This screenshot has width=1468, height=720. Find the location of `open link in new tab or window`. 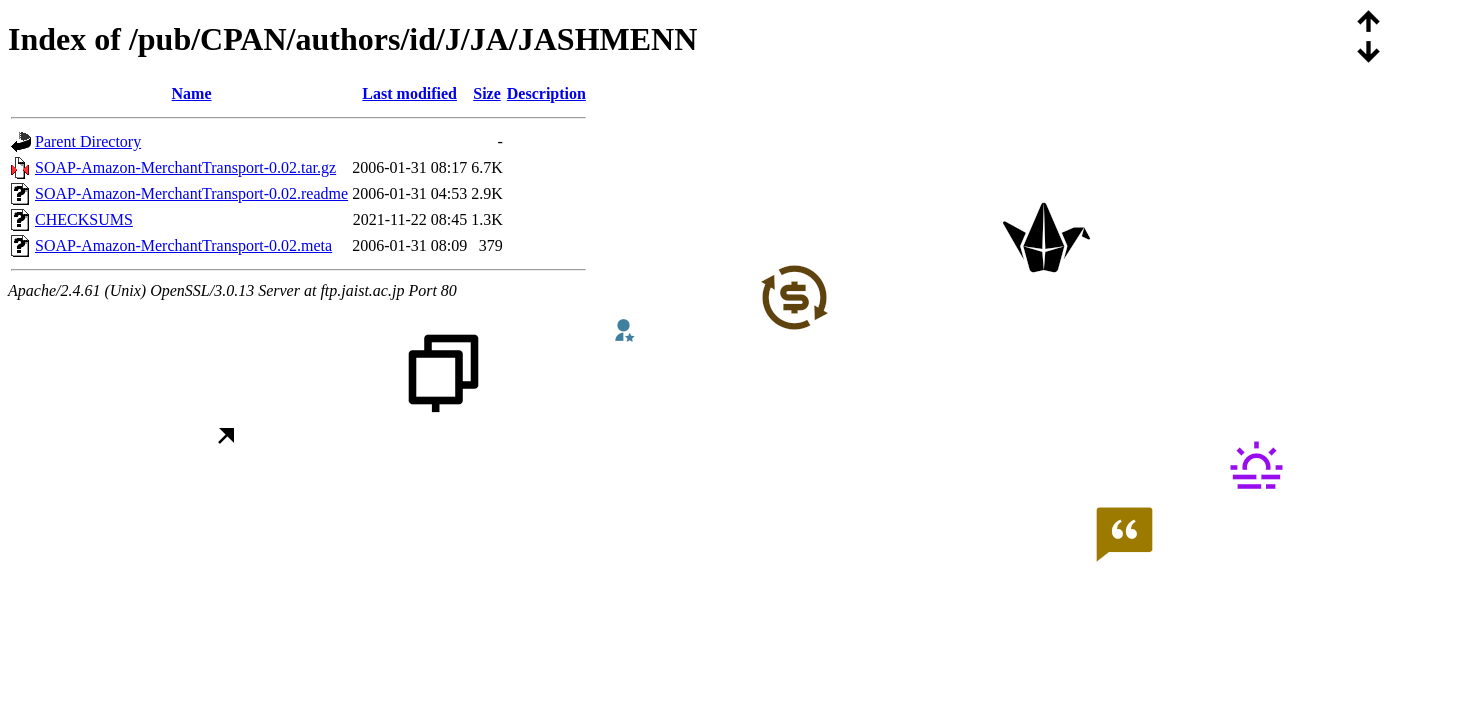

open link in new tab or window is located at coordinates (226, 436).